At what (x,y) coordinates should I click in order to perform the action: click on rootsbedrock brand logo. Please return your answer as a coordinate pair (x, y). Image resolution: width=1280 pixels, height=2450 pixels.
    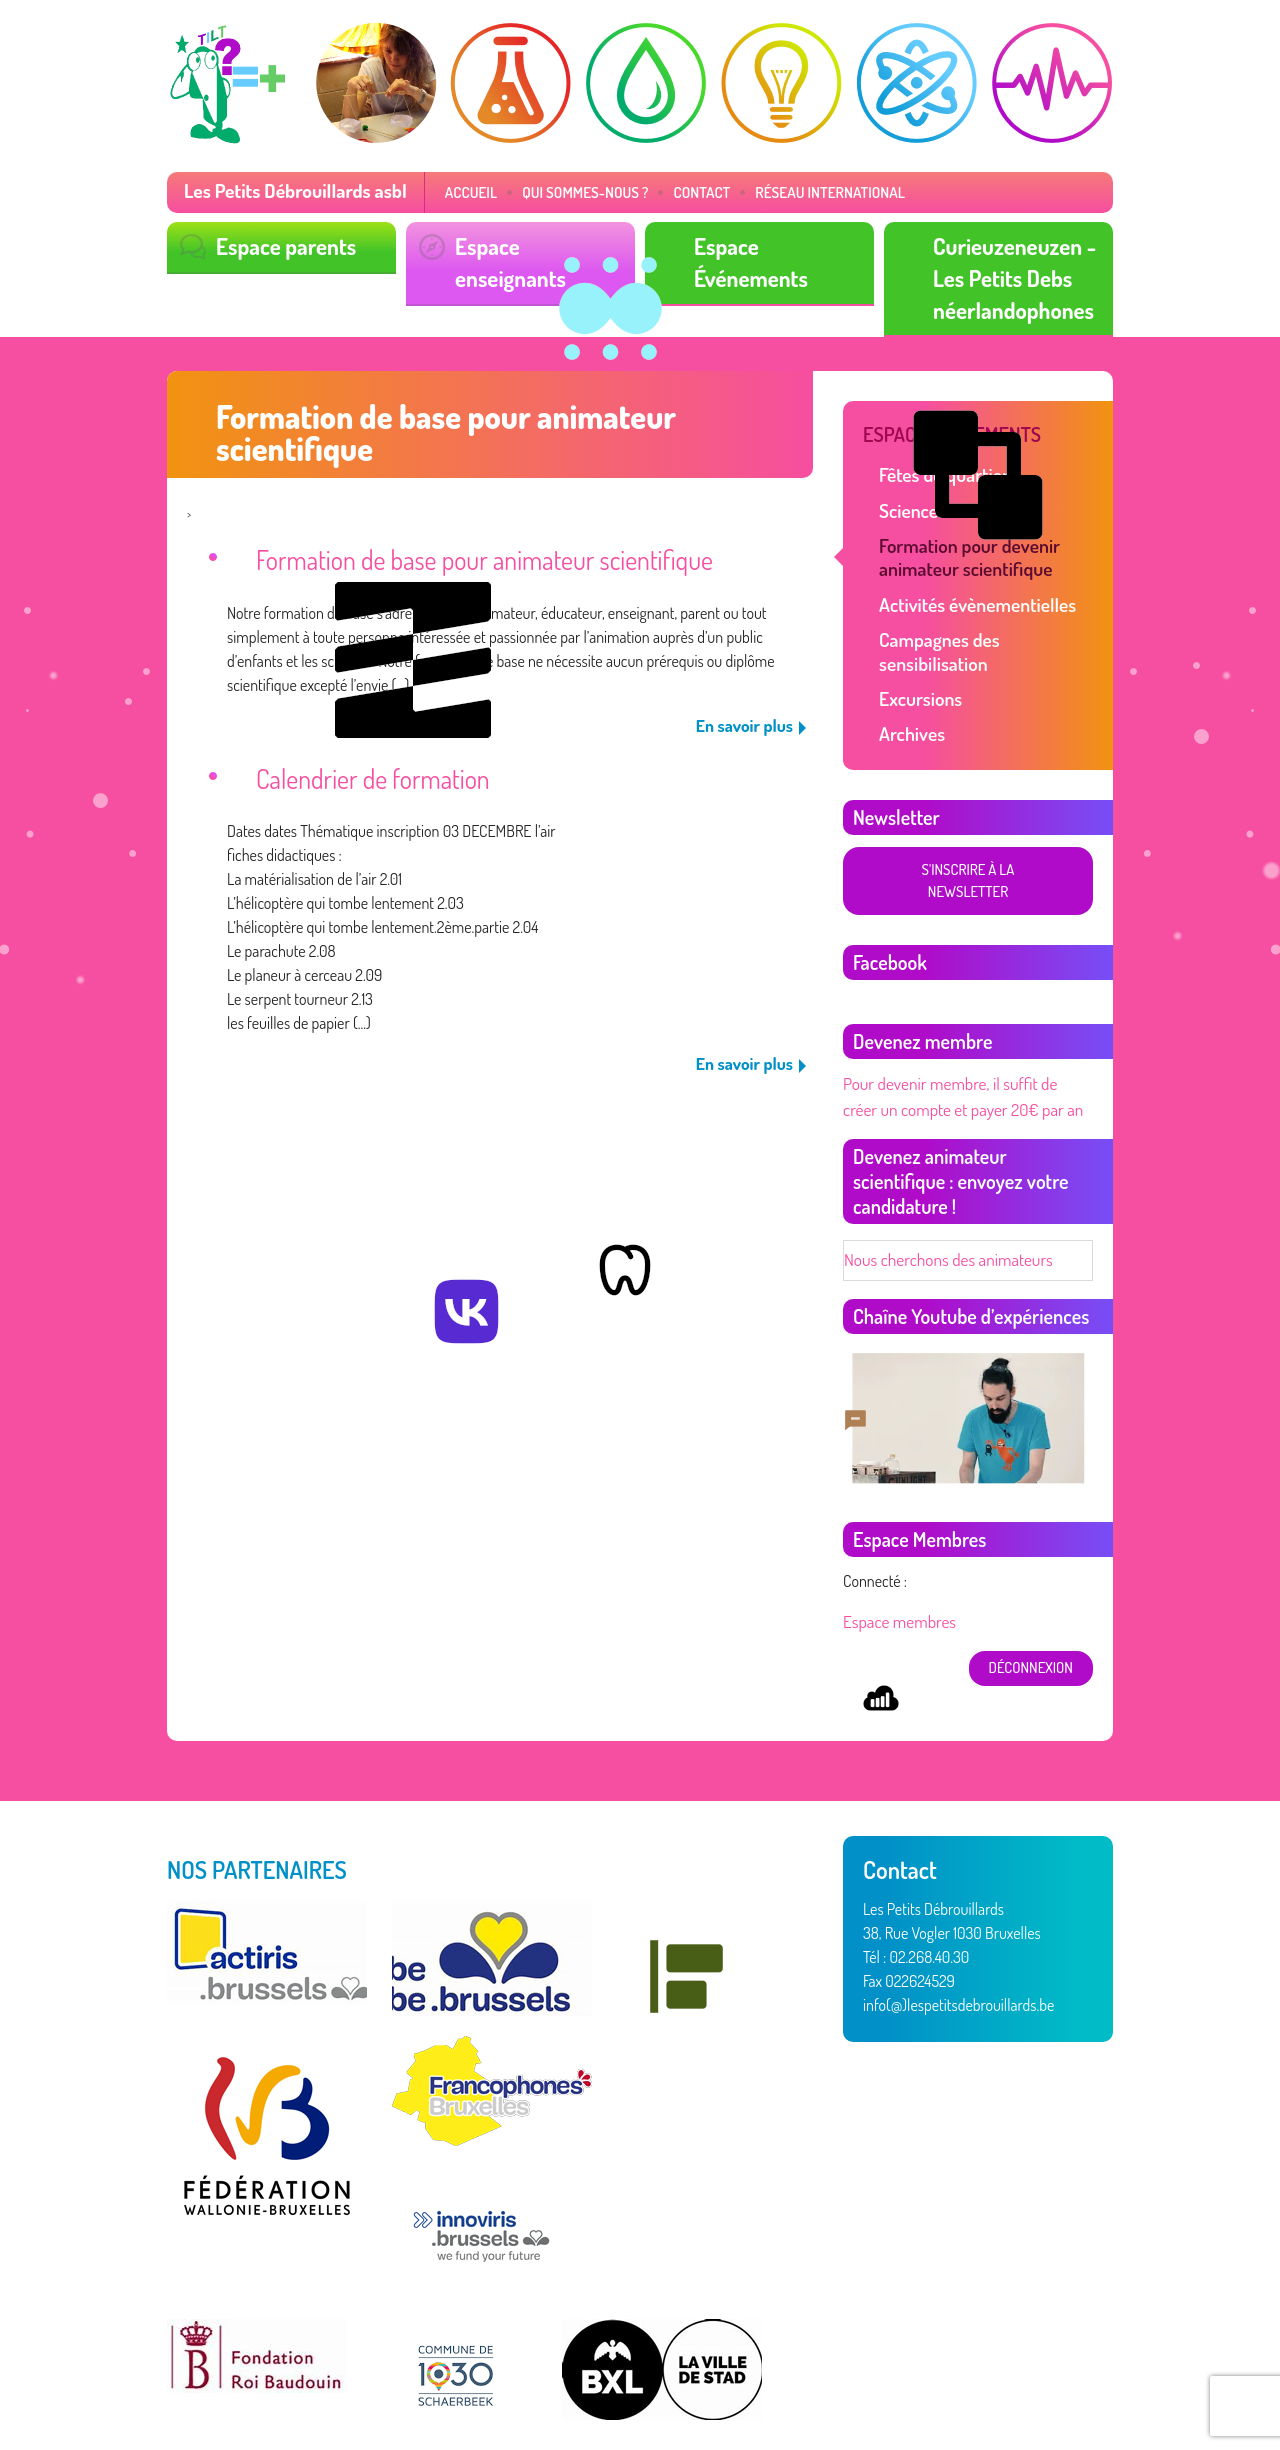
    Looking at the image, I should click on (413, 660).